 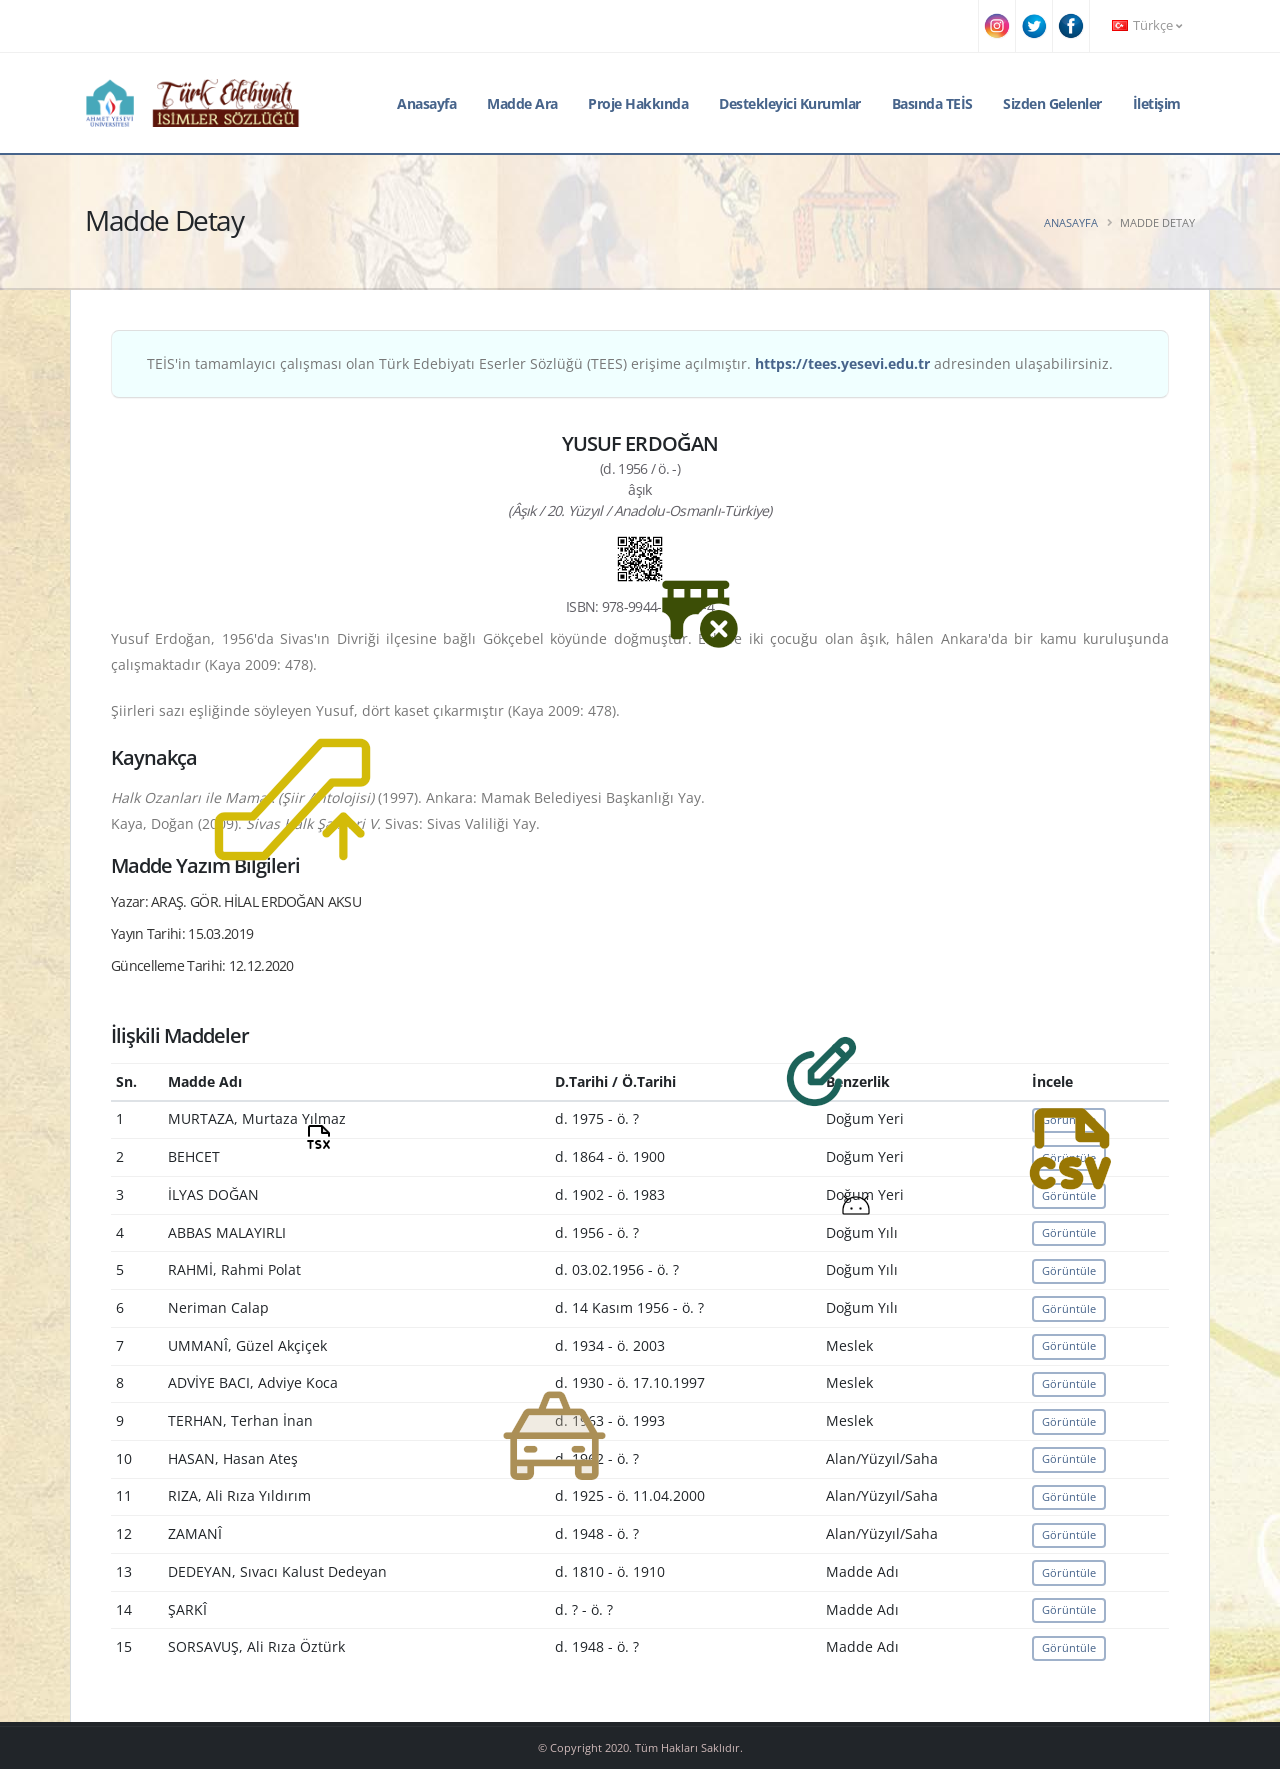 What do you see at coordinates (554, 1442) in the screenshot?
I see `request a taxi or ride service` at bounding box center [554, 1442].